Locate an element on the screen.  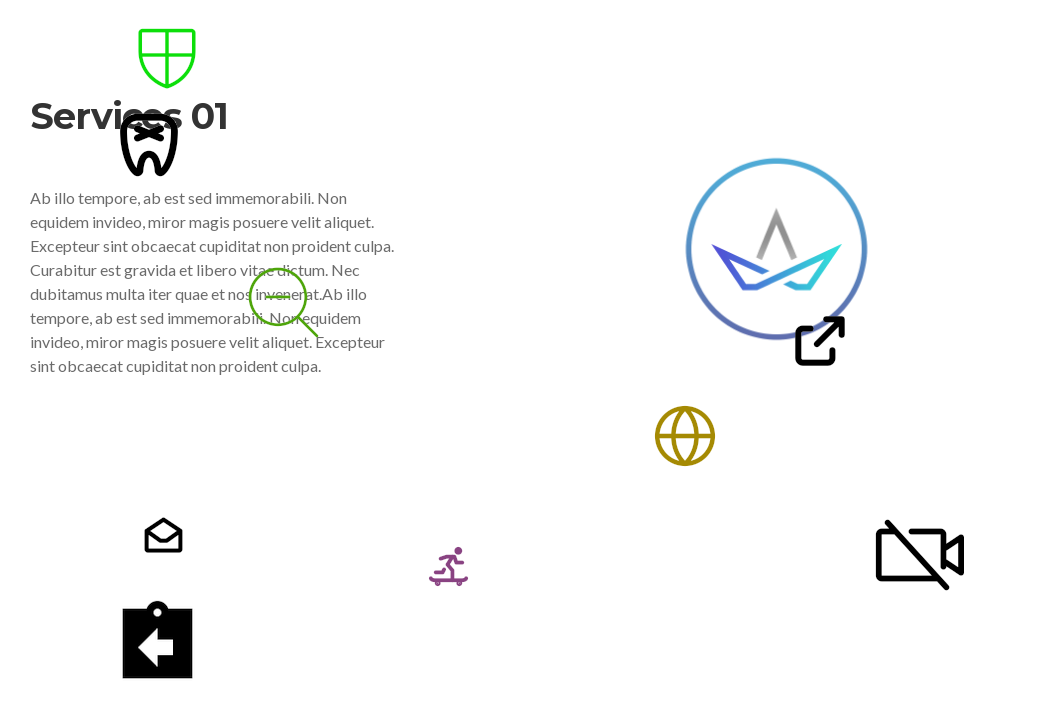
view security or protection settings is located at coordinates (167, 55).